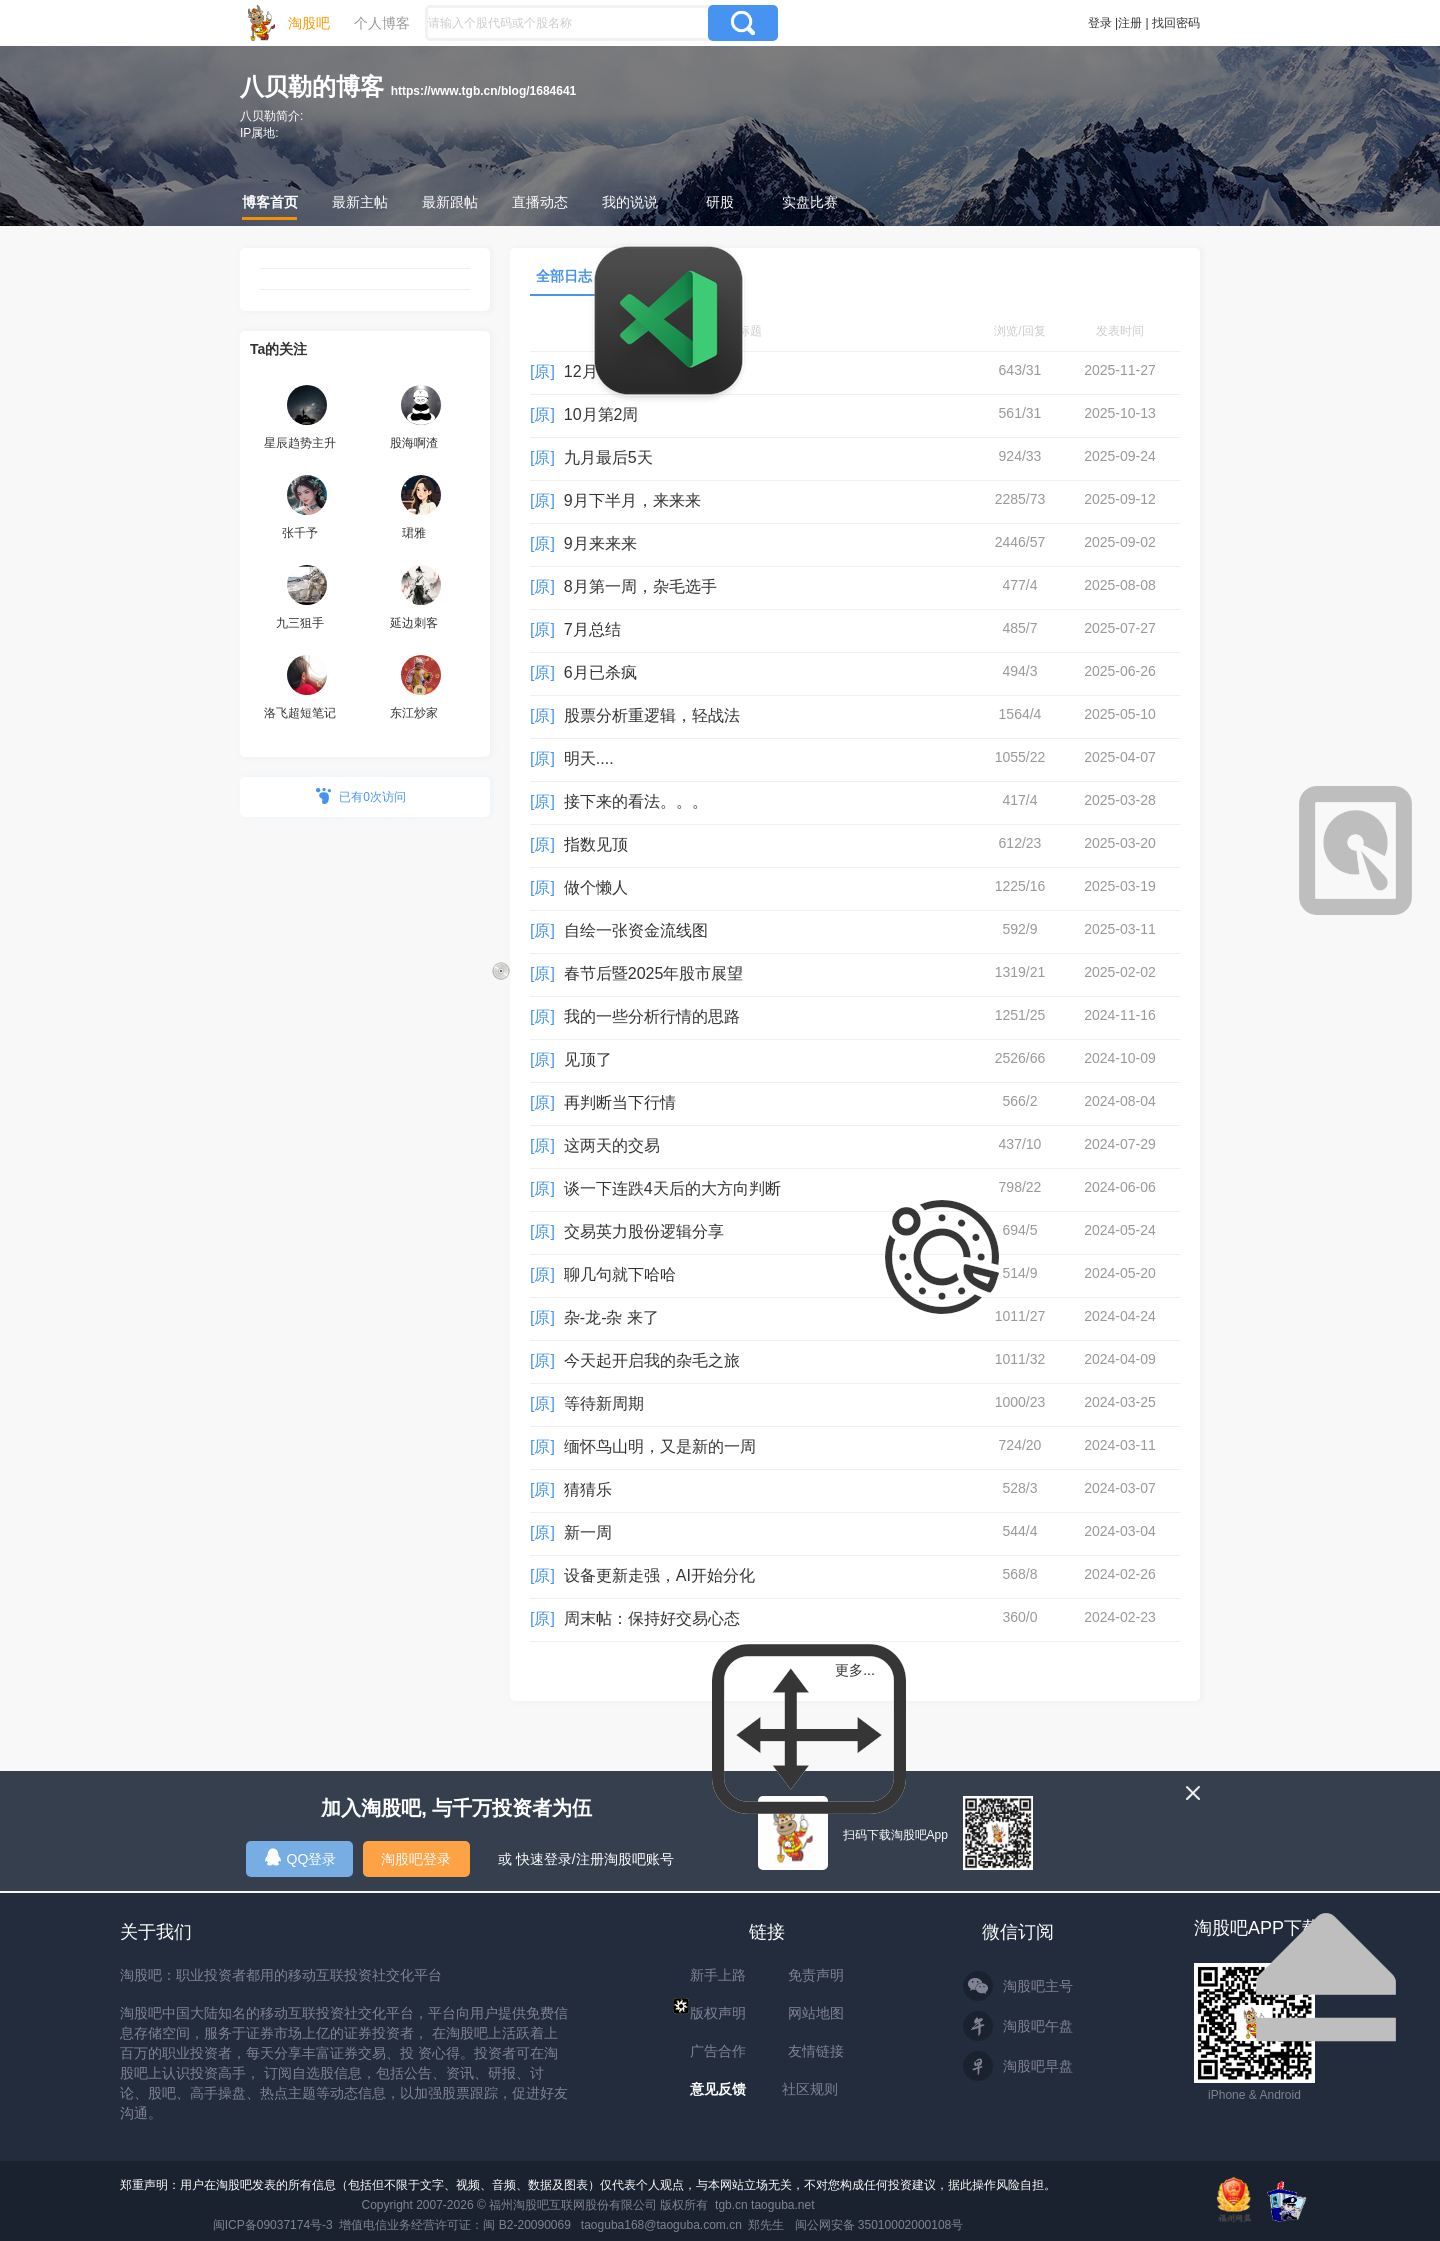  Describe the element at coordinates (681, 2006) in the screenshot. I see `launch Hearts of Iron 2 game` at that location.